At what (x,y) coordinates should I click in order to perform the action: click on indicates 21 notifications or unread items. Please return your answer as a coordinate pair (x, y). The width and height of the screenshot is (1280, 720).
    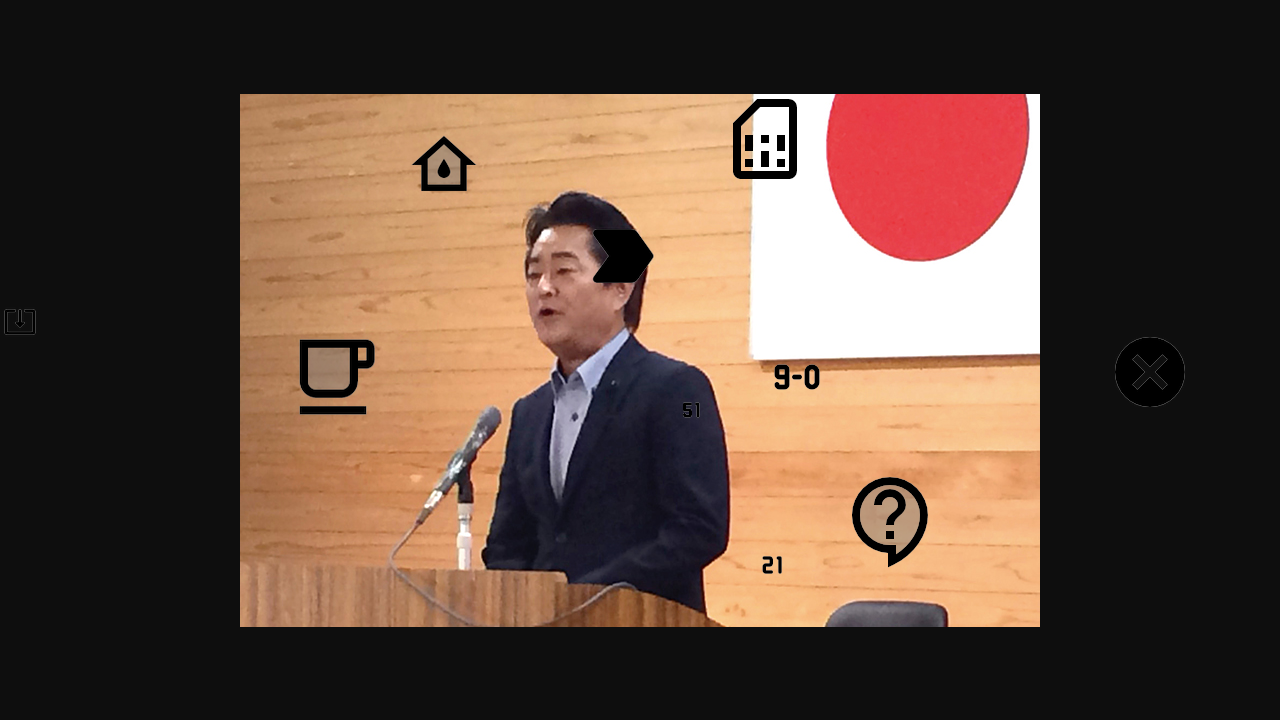
    Looking at the image, I should click on (773, 565).